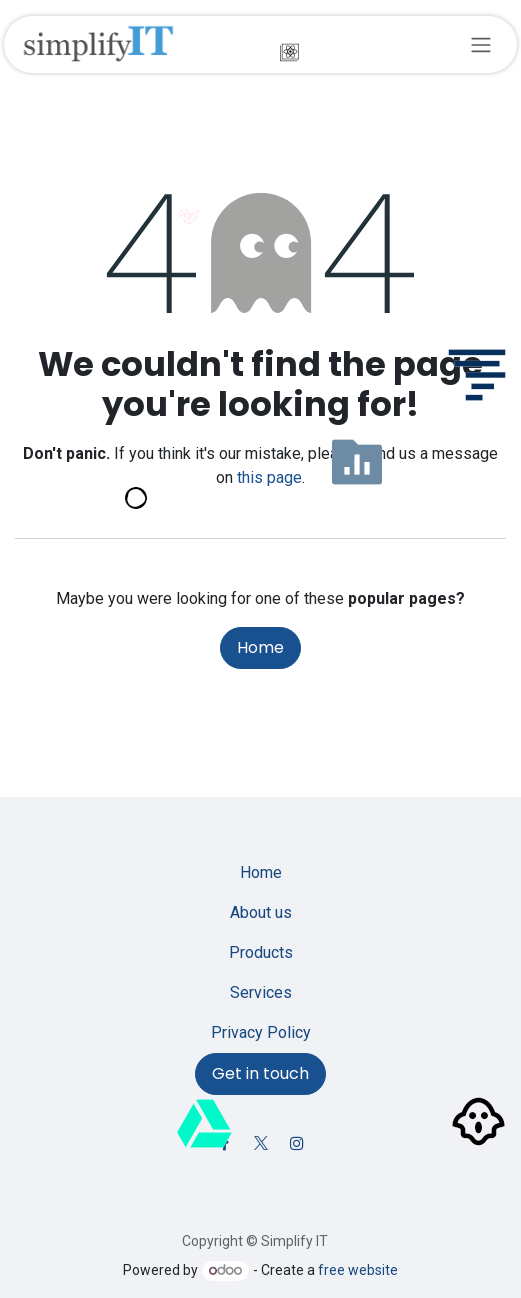 The height and width of the screenshot is (1298, 521). Describe the element at coordinates (189, 216) in the screenshot. I see `link to PythonAnywhere cloud hosting service` at that location.